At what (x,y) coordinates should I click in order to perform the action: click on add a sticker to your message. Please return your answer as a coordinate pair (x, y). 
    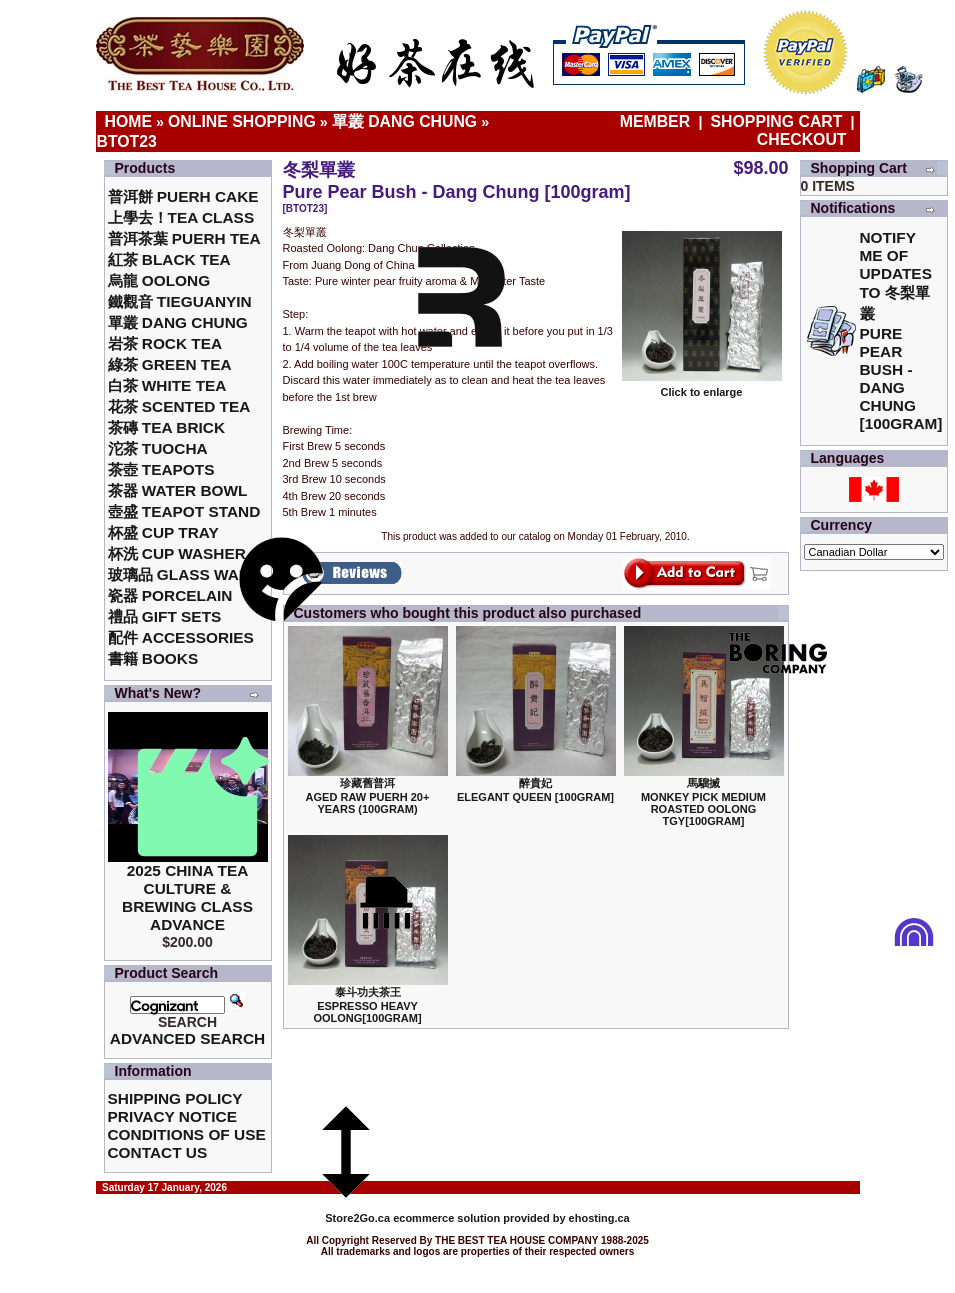
    Looking at the image, I should click on (281, 579).